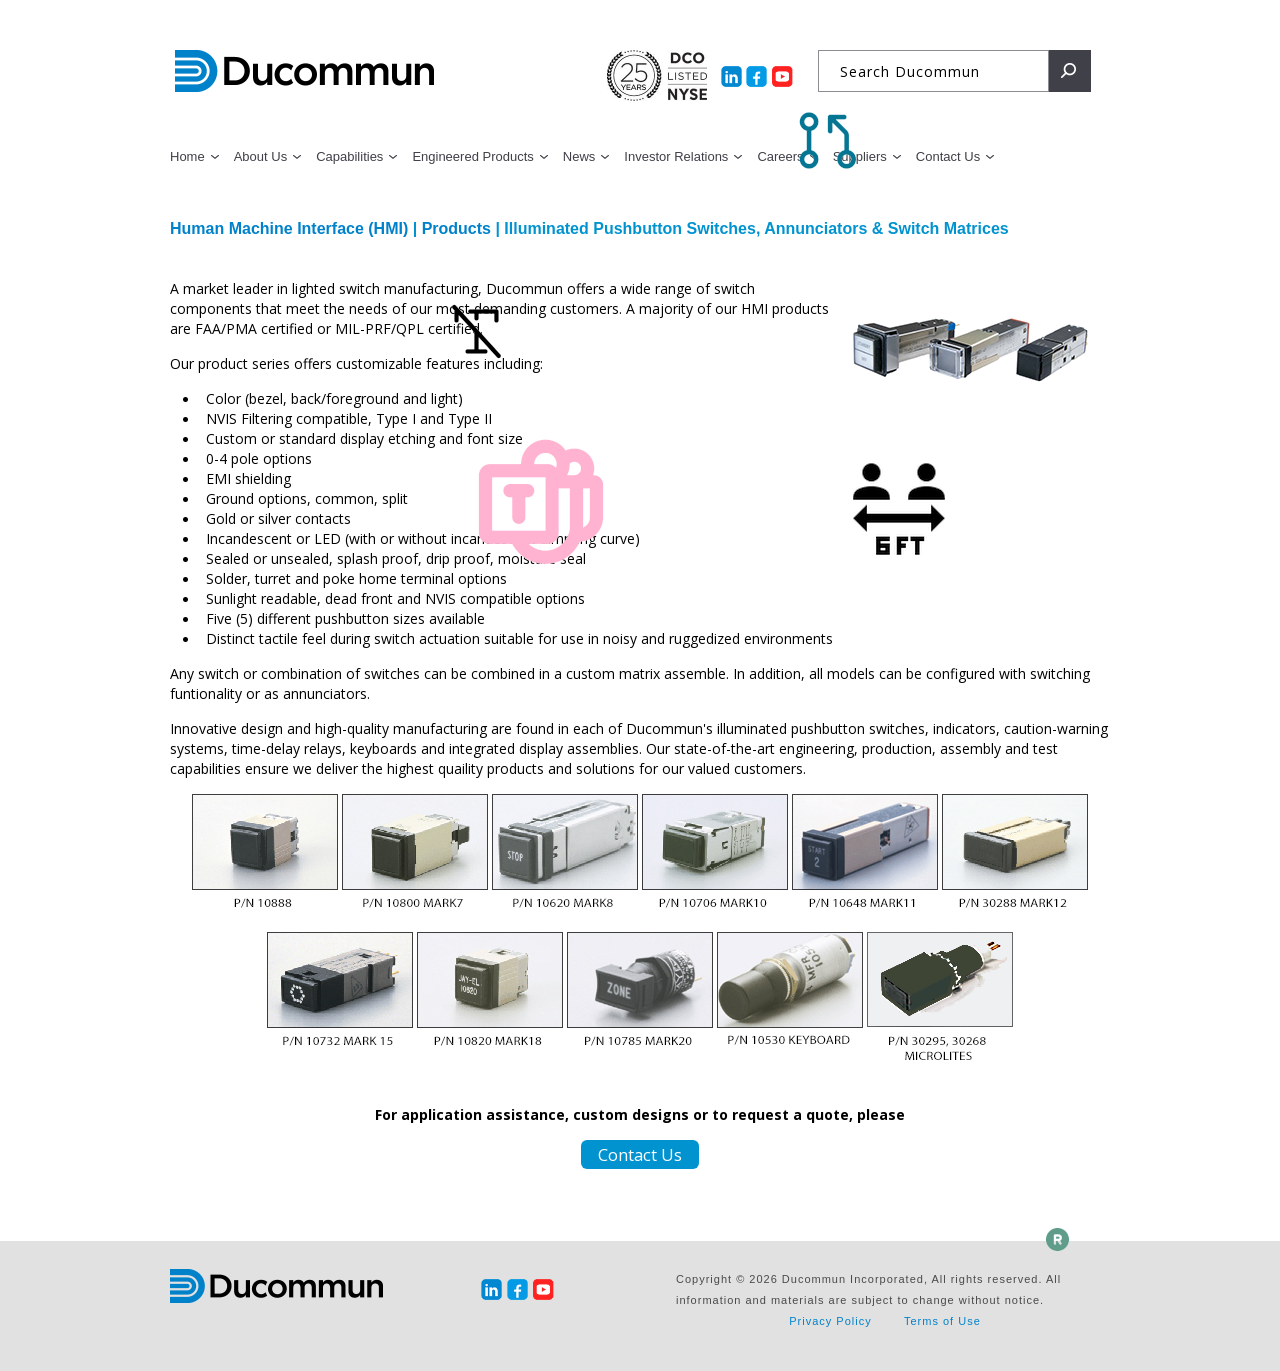 The width and height of the screenshot is (1280, 1371). I want to click on open microsoft teams, so click(541, 504).